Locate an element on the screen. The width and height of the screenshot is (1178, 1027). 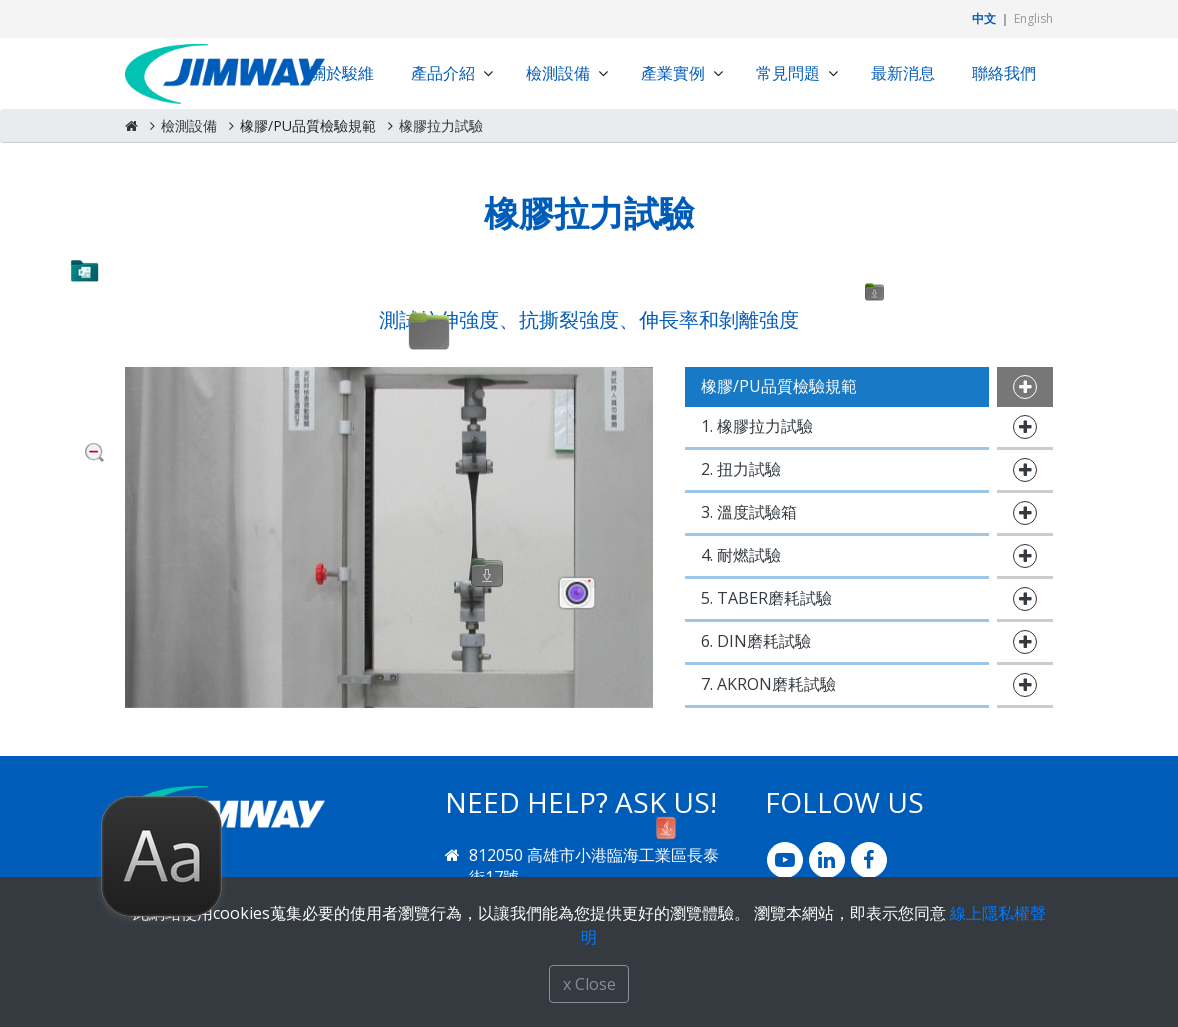
open the camera app is located at coordinates (577, 593).